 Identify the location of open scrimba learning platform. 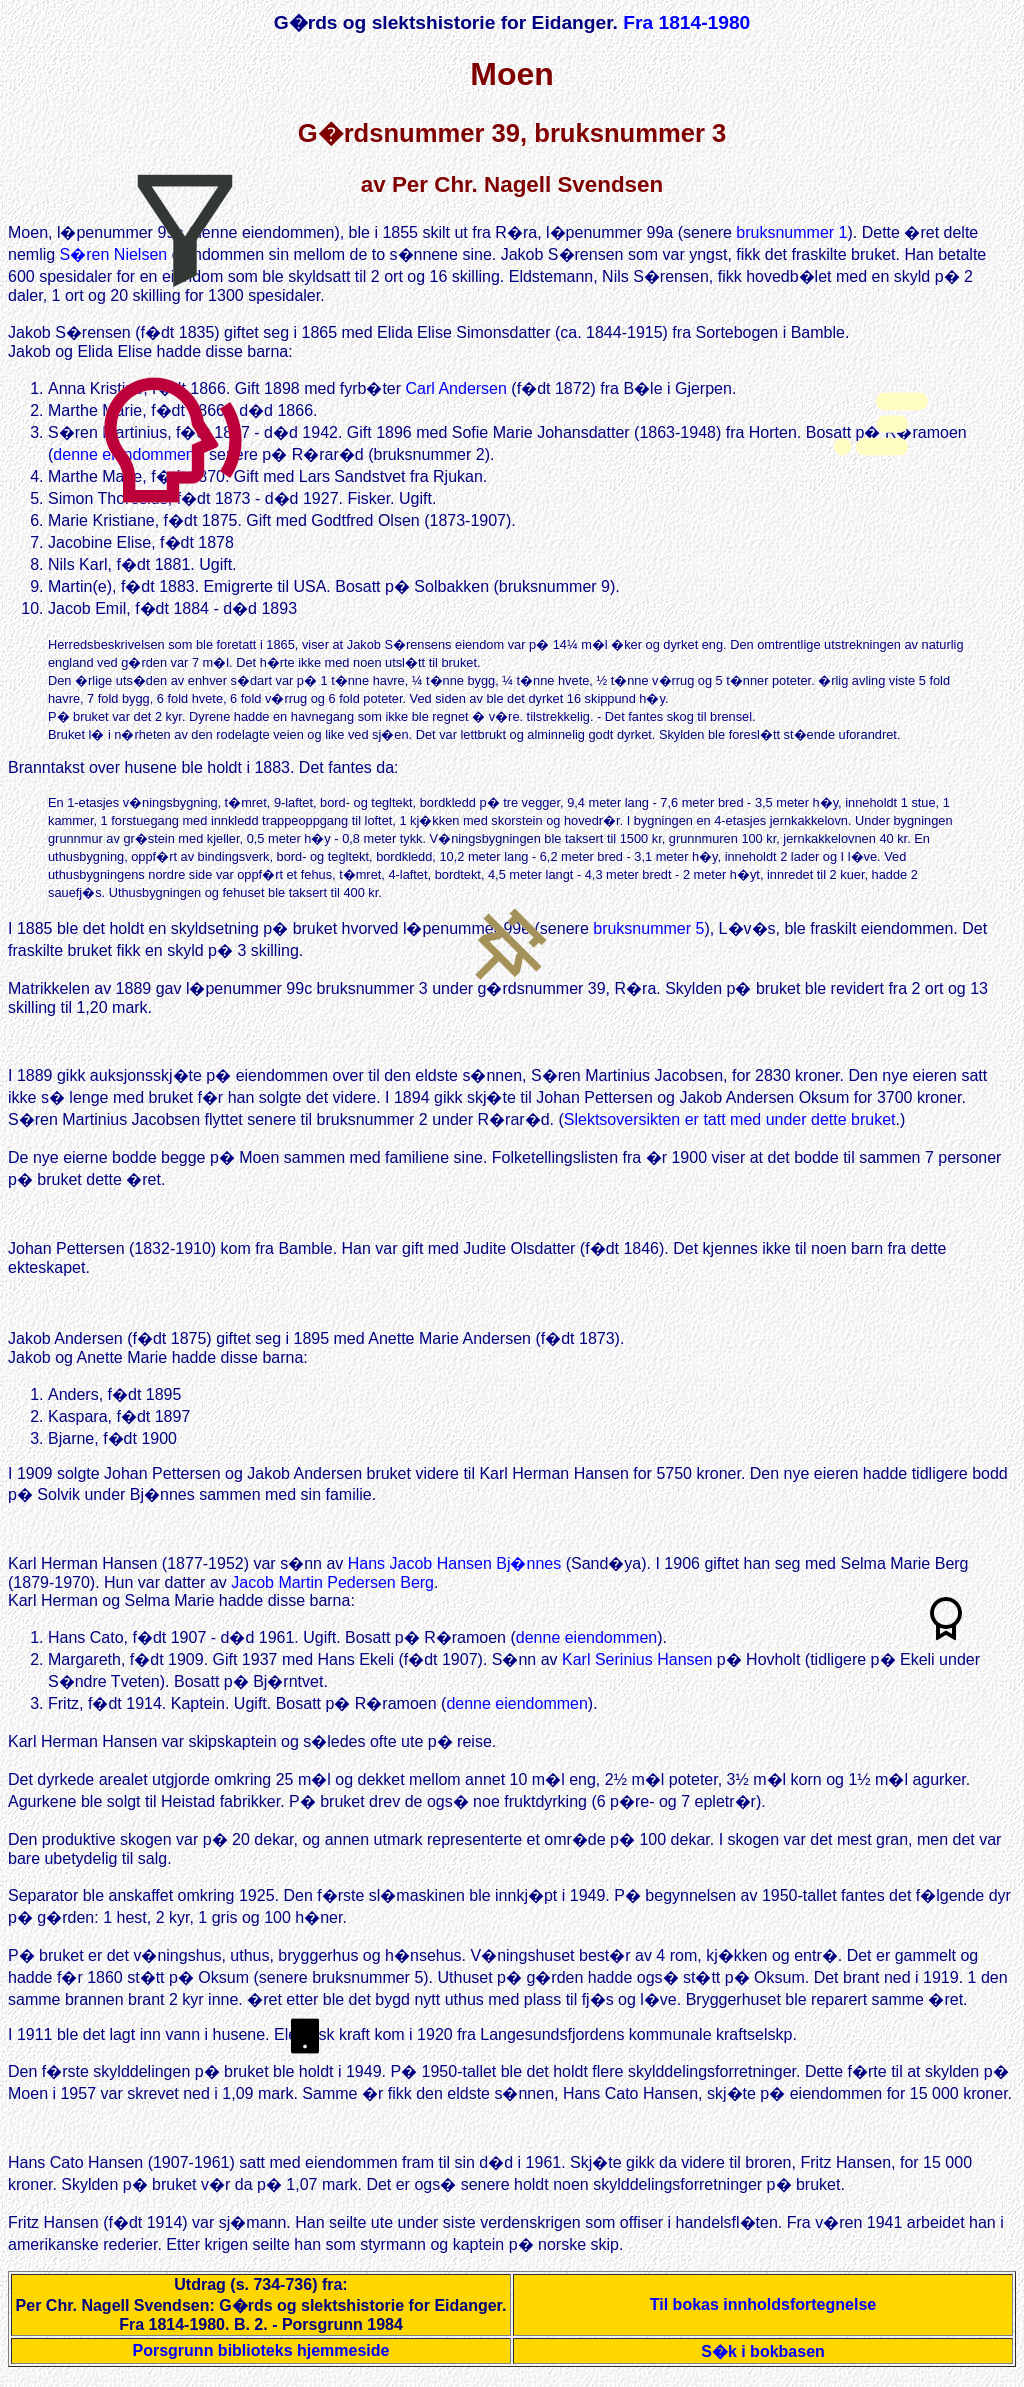
(881, 424).